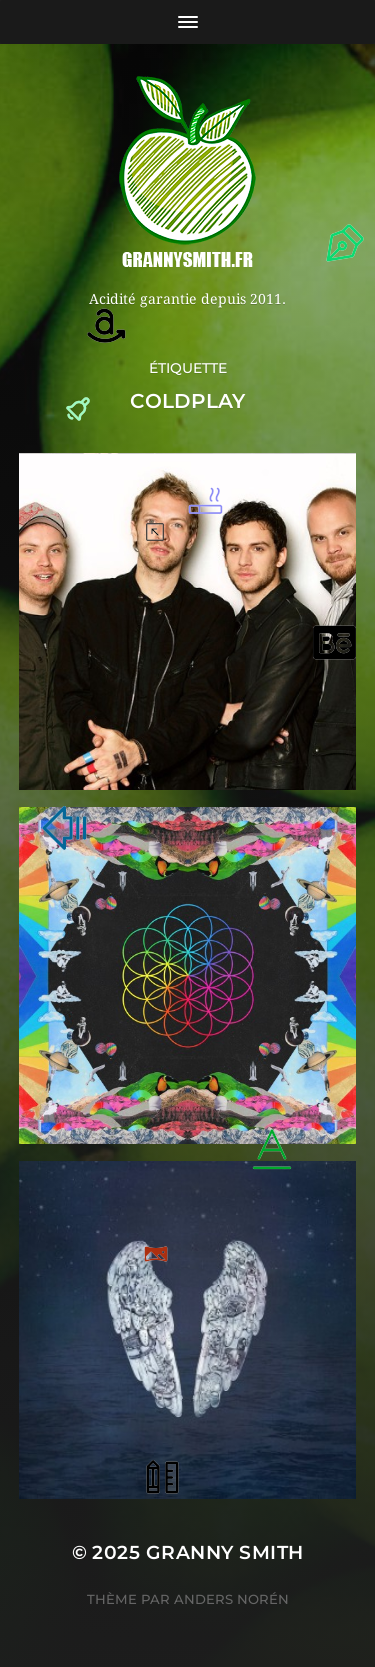 The width and height of the screenshot is (375, 1667). What do you see at coordinates (155, 532) in the screenshot?
I see `navigate to the top-left or go back diagonally` at bounding box center [155, 532].